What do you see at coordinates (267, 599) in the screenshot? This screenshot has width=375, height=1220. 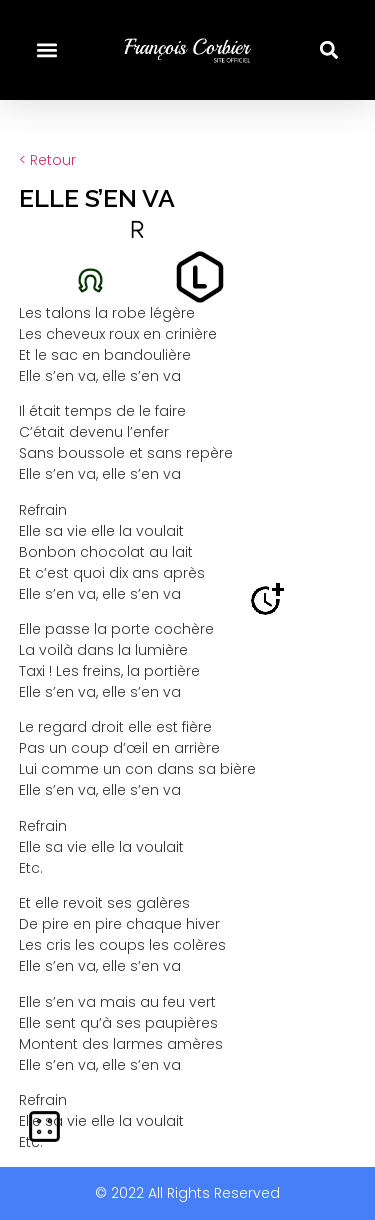 I see `add more time to a timer or deadline` at bounding box center [267, 599].